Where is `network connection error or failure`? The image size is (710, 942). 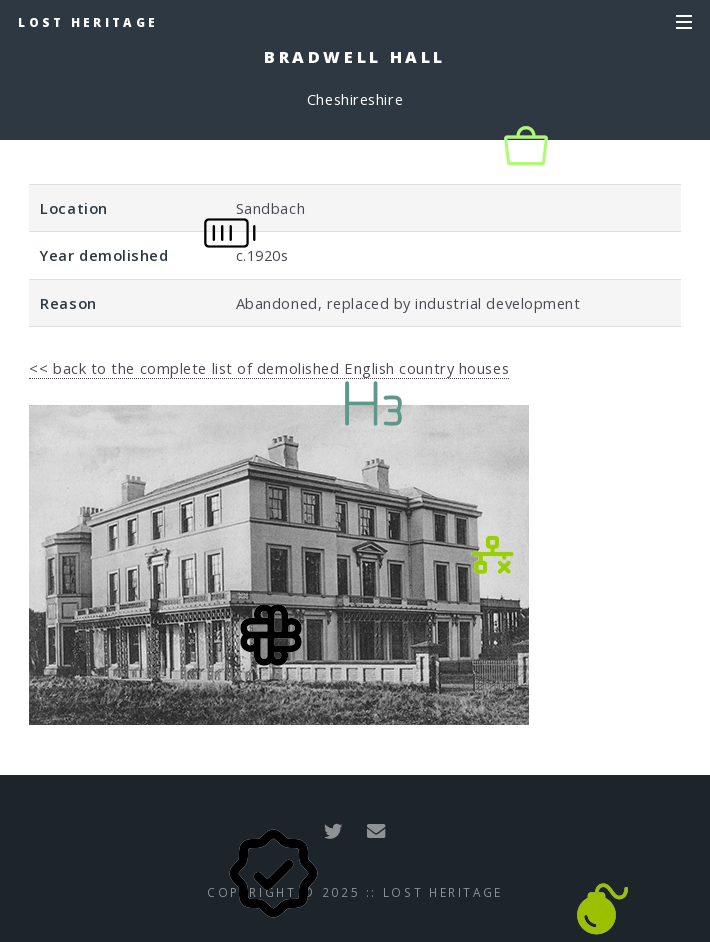
network connection error or failure is located at coordinates (492, 555).